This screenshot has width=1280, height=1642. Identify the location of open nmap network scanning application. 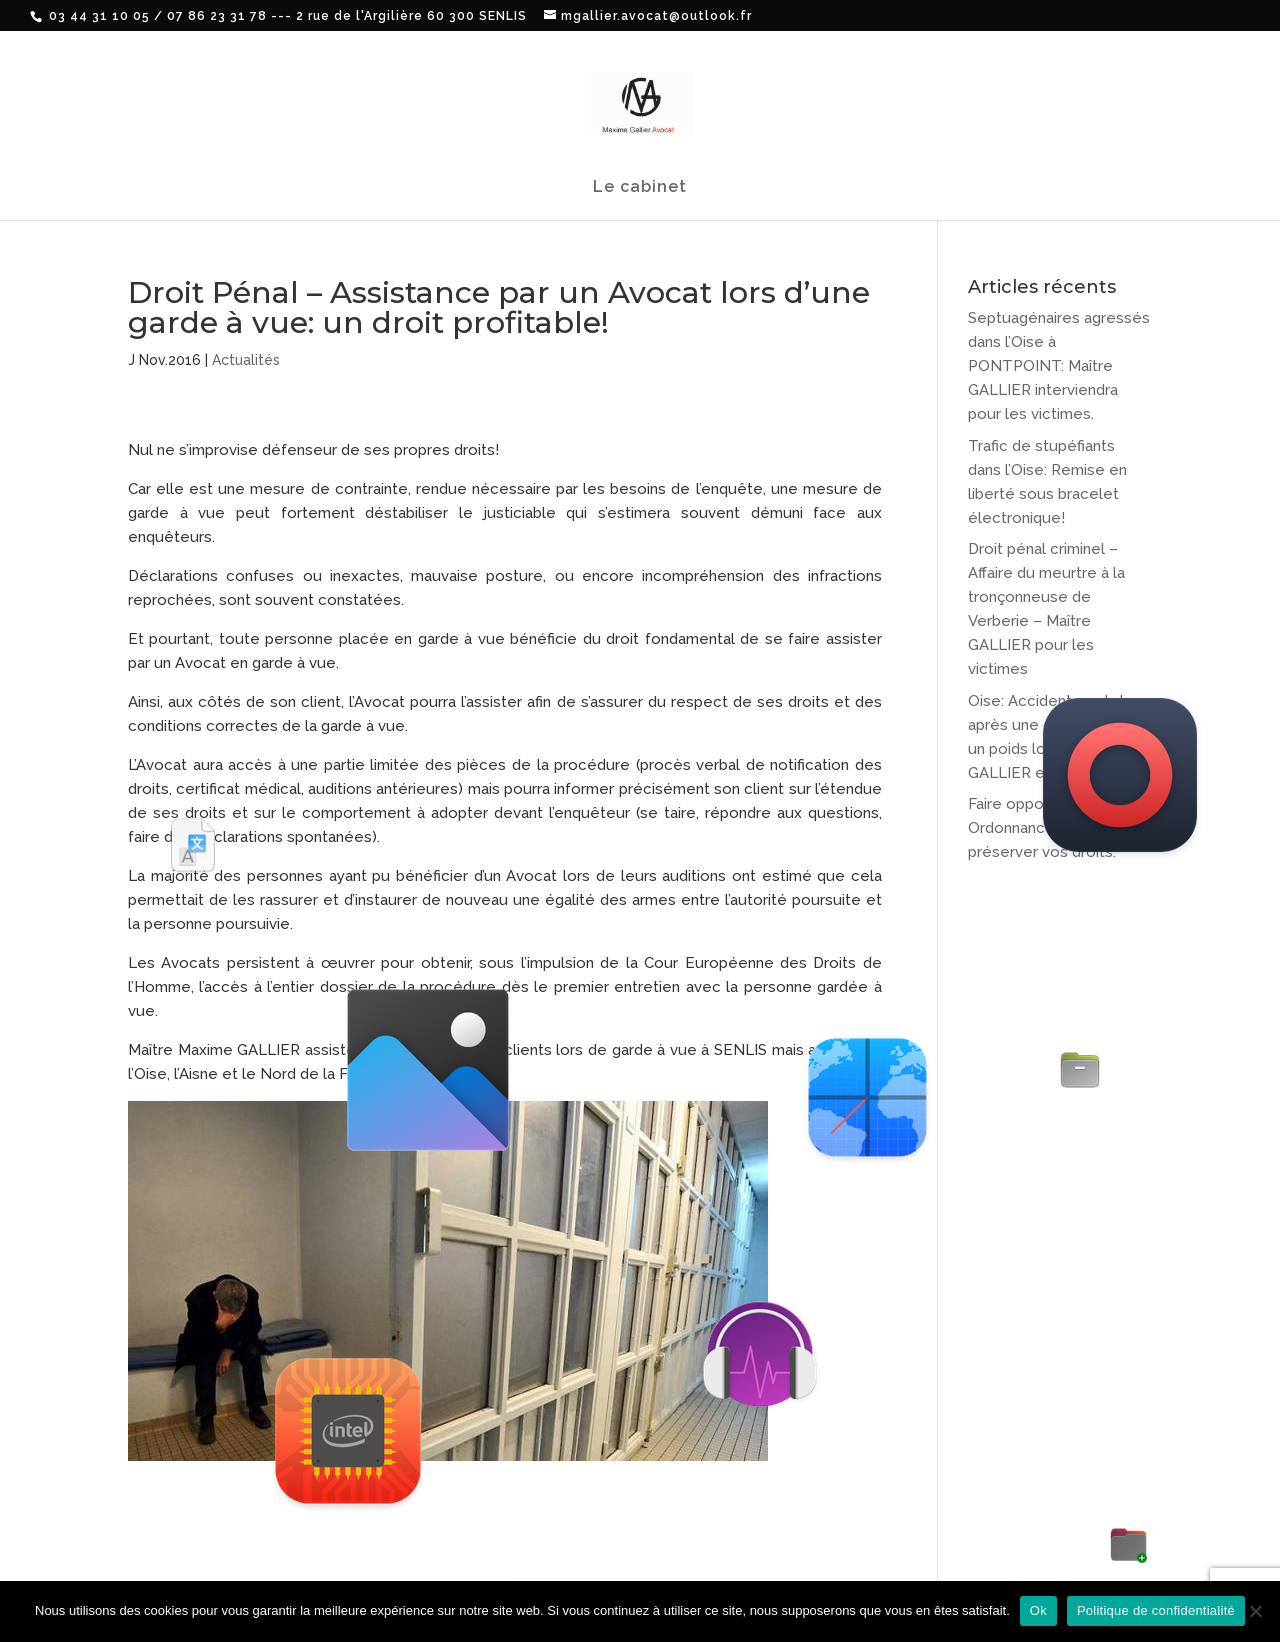
(867, 1097).